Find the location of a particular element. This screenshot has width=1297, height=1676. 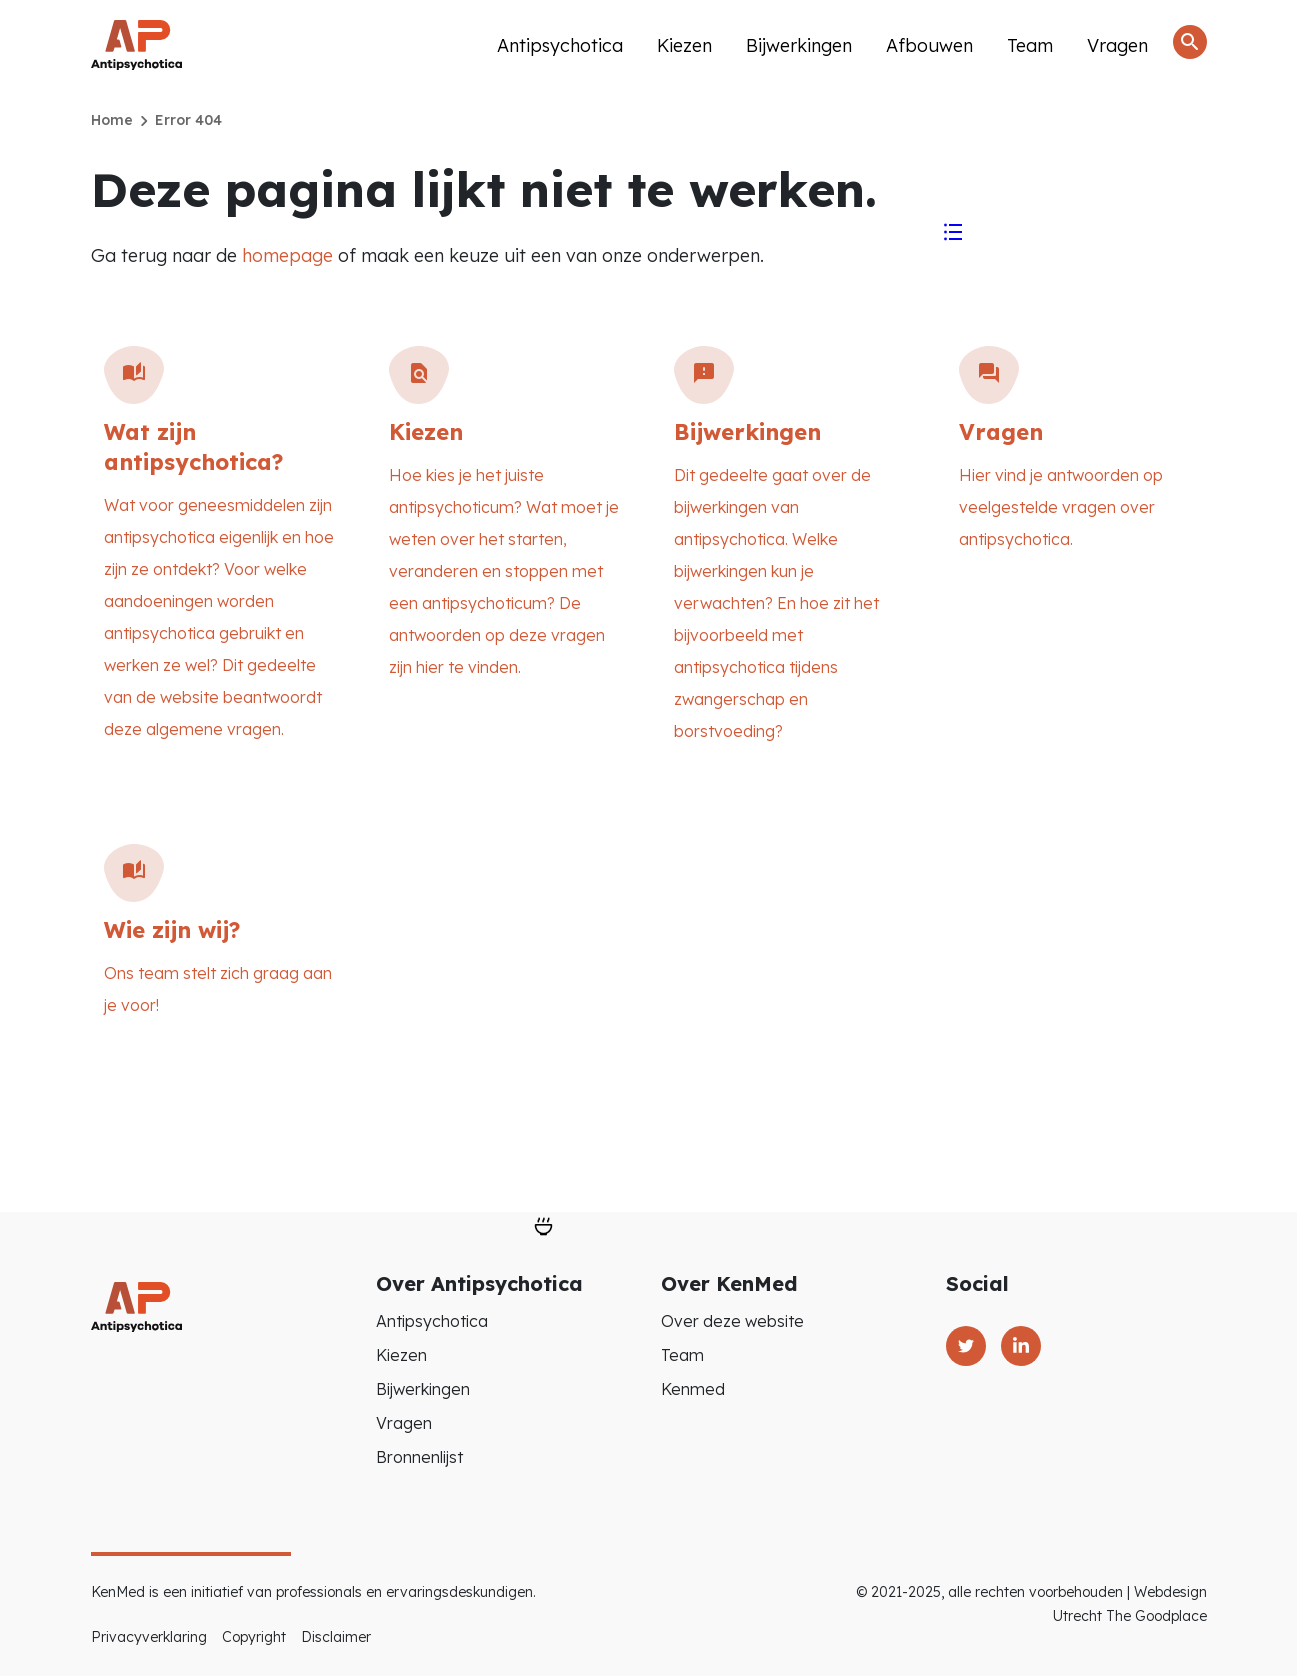

view food or dining options is located at coordinates (543, 1227).